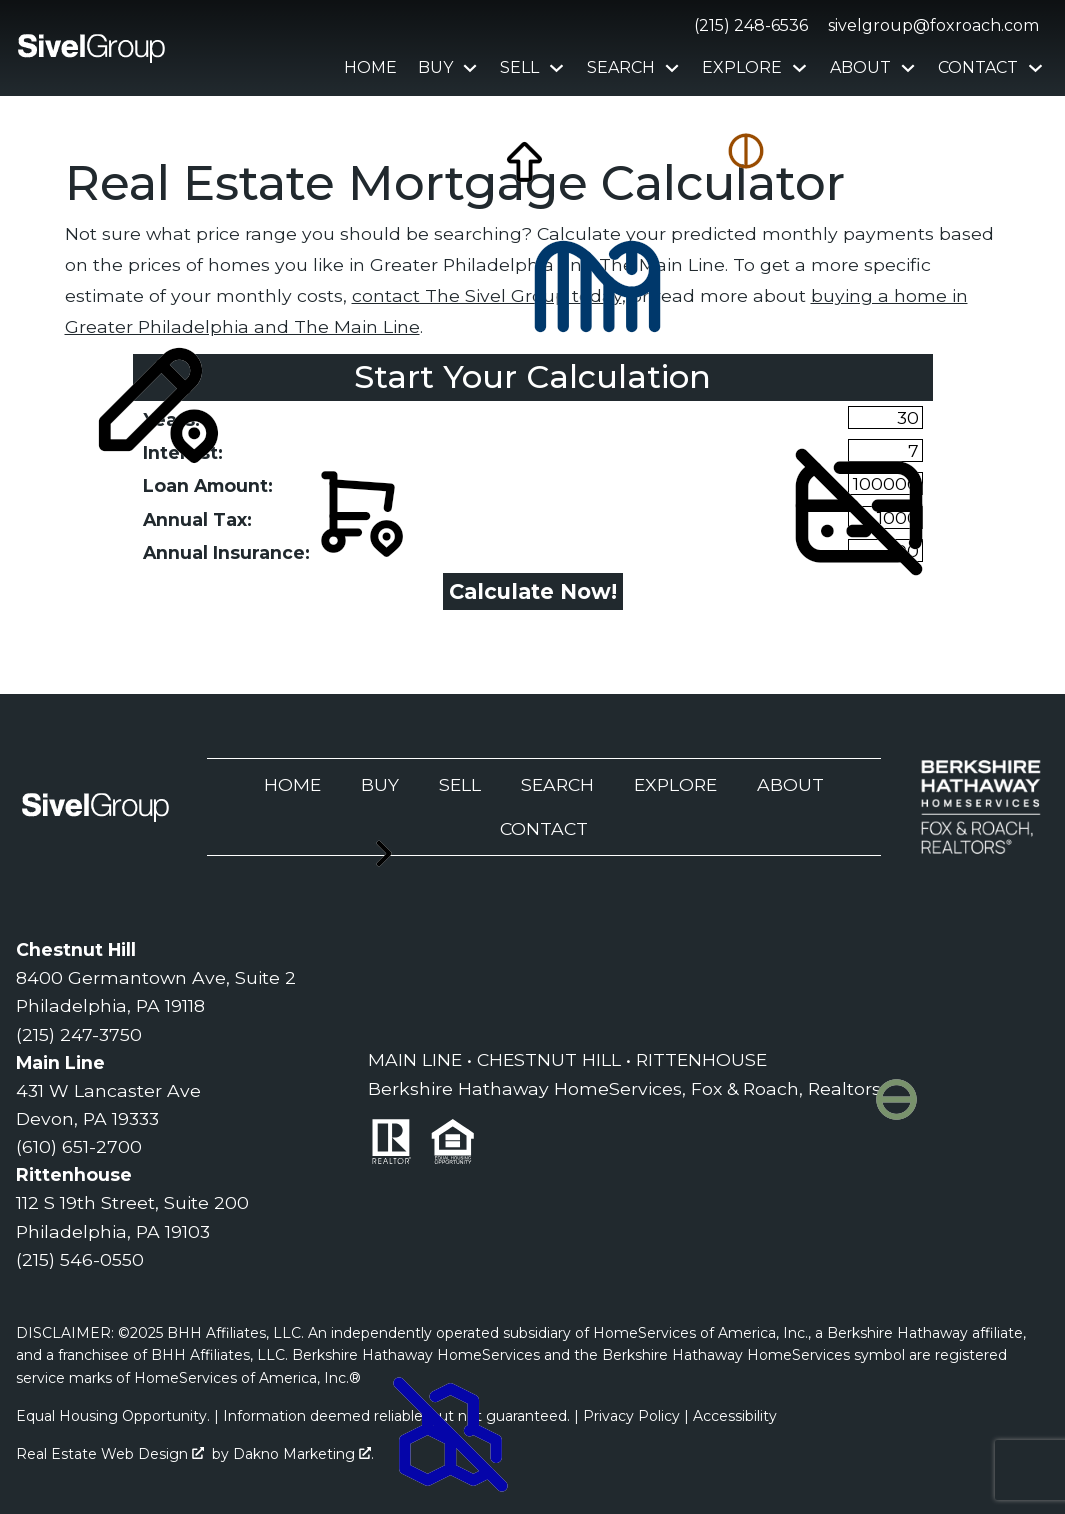  Describe the element at coordinates (859, 512) in the screenshot. I see `payment method disabled or unavailable` at that location.